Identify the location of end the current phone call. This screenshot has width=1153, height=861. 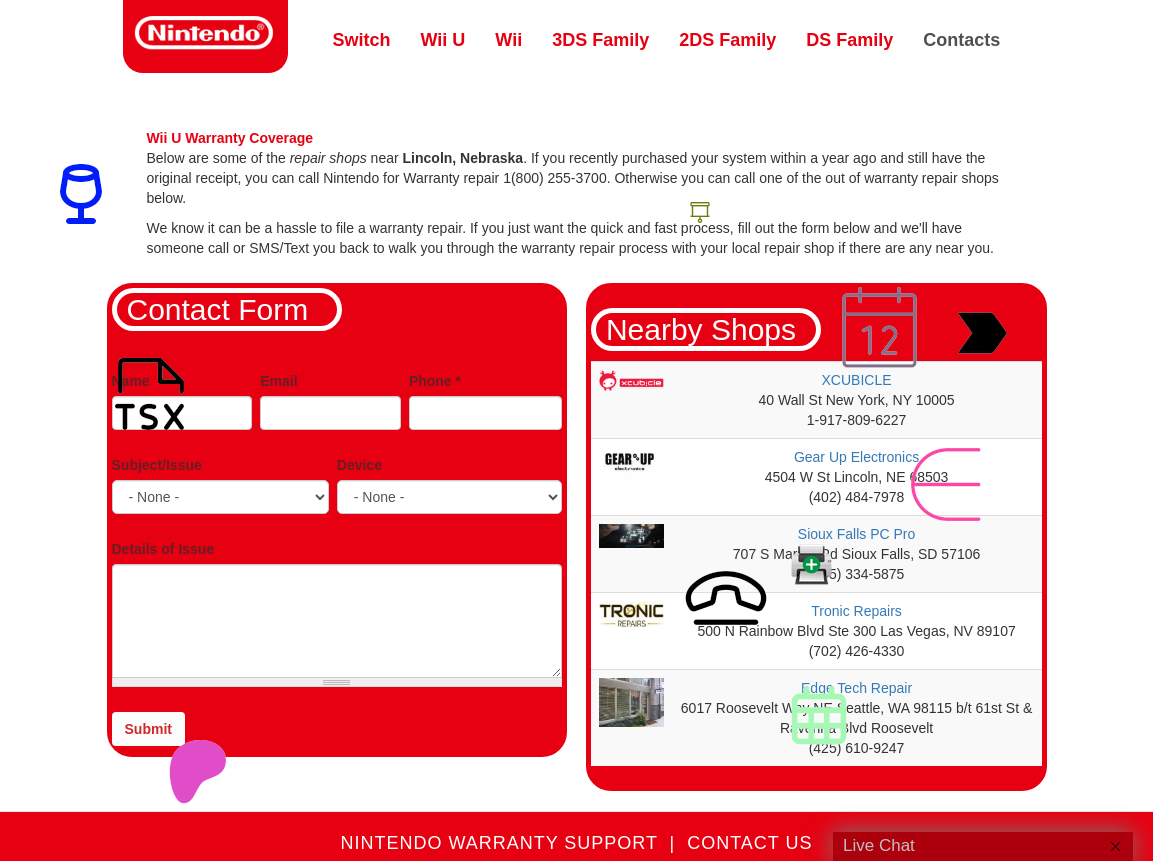
(726, 598).